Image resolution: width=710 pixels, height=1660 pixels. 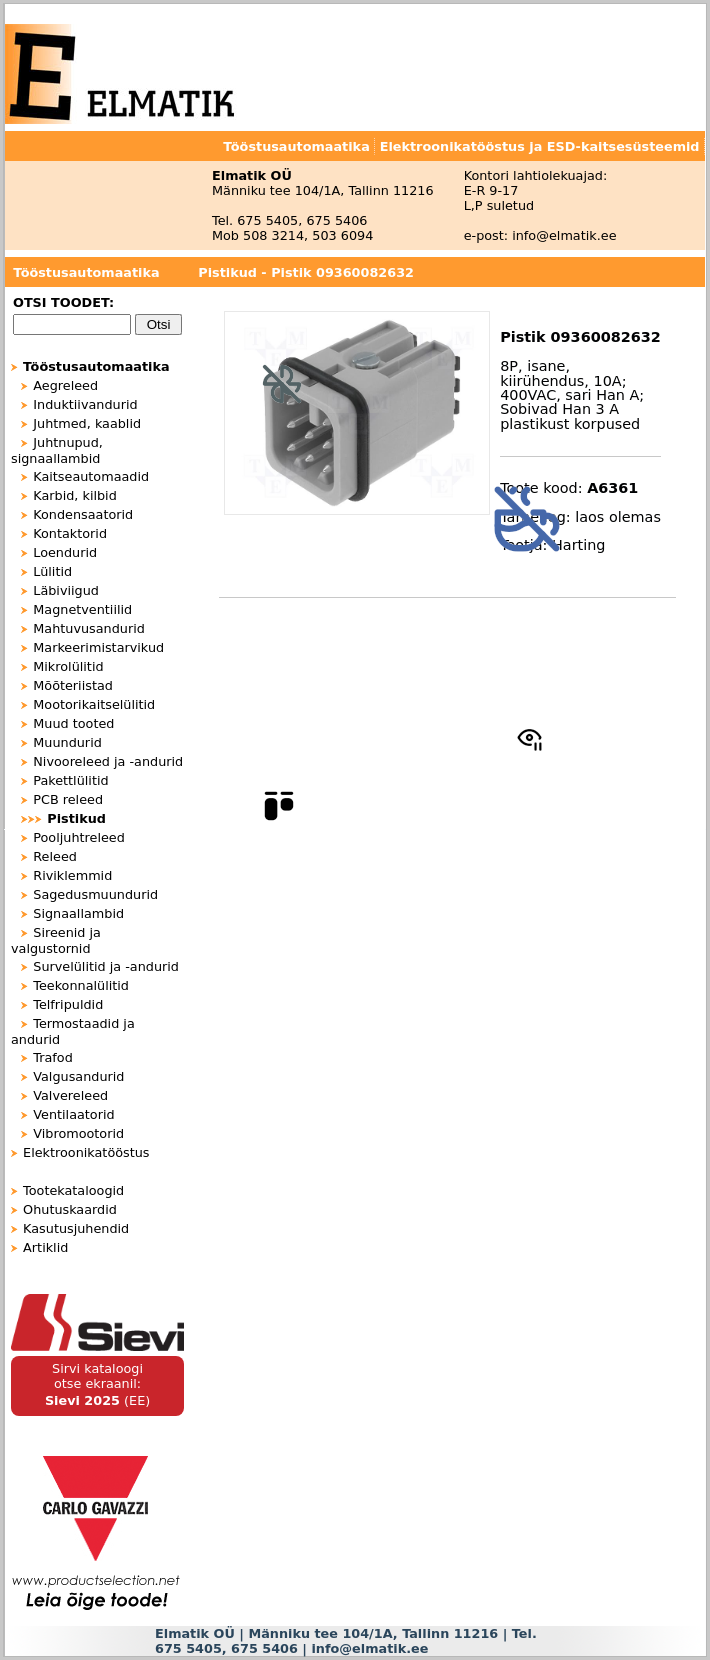 I want to click on wind energy source disabled or unavailable, so click(x=282, y=384).